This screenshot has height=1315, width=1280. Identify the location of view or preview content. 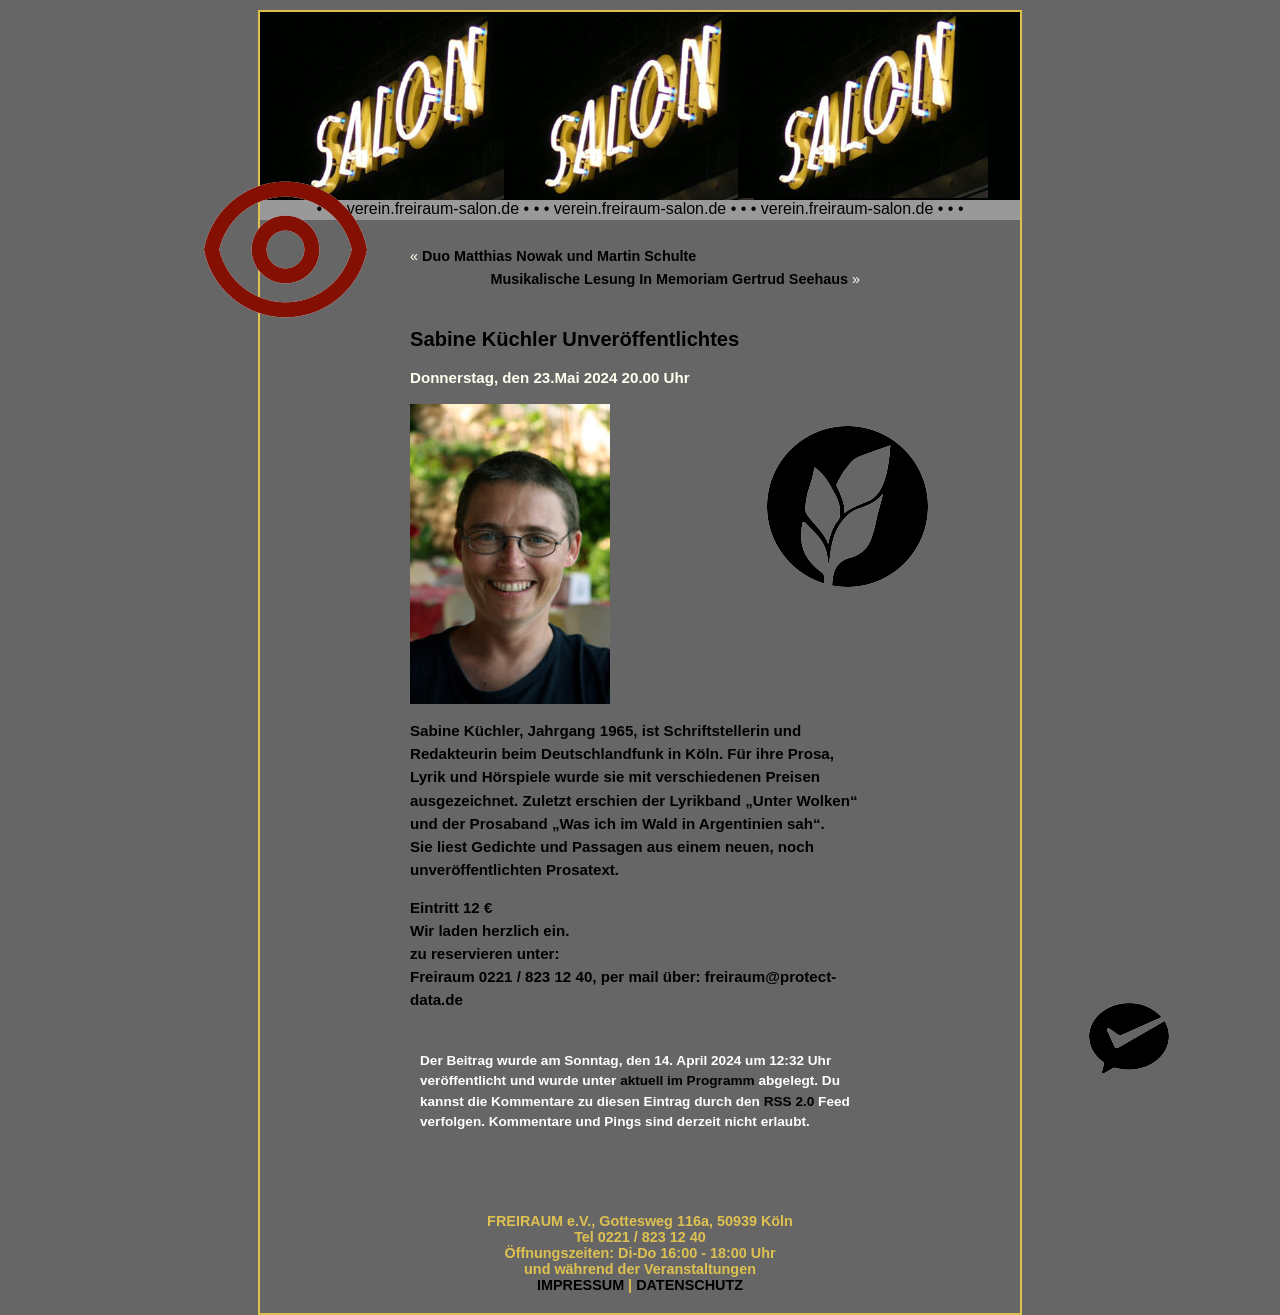
(285, 249).